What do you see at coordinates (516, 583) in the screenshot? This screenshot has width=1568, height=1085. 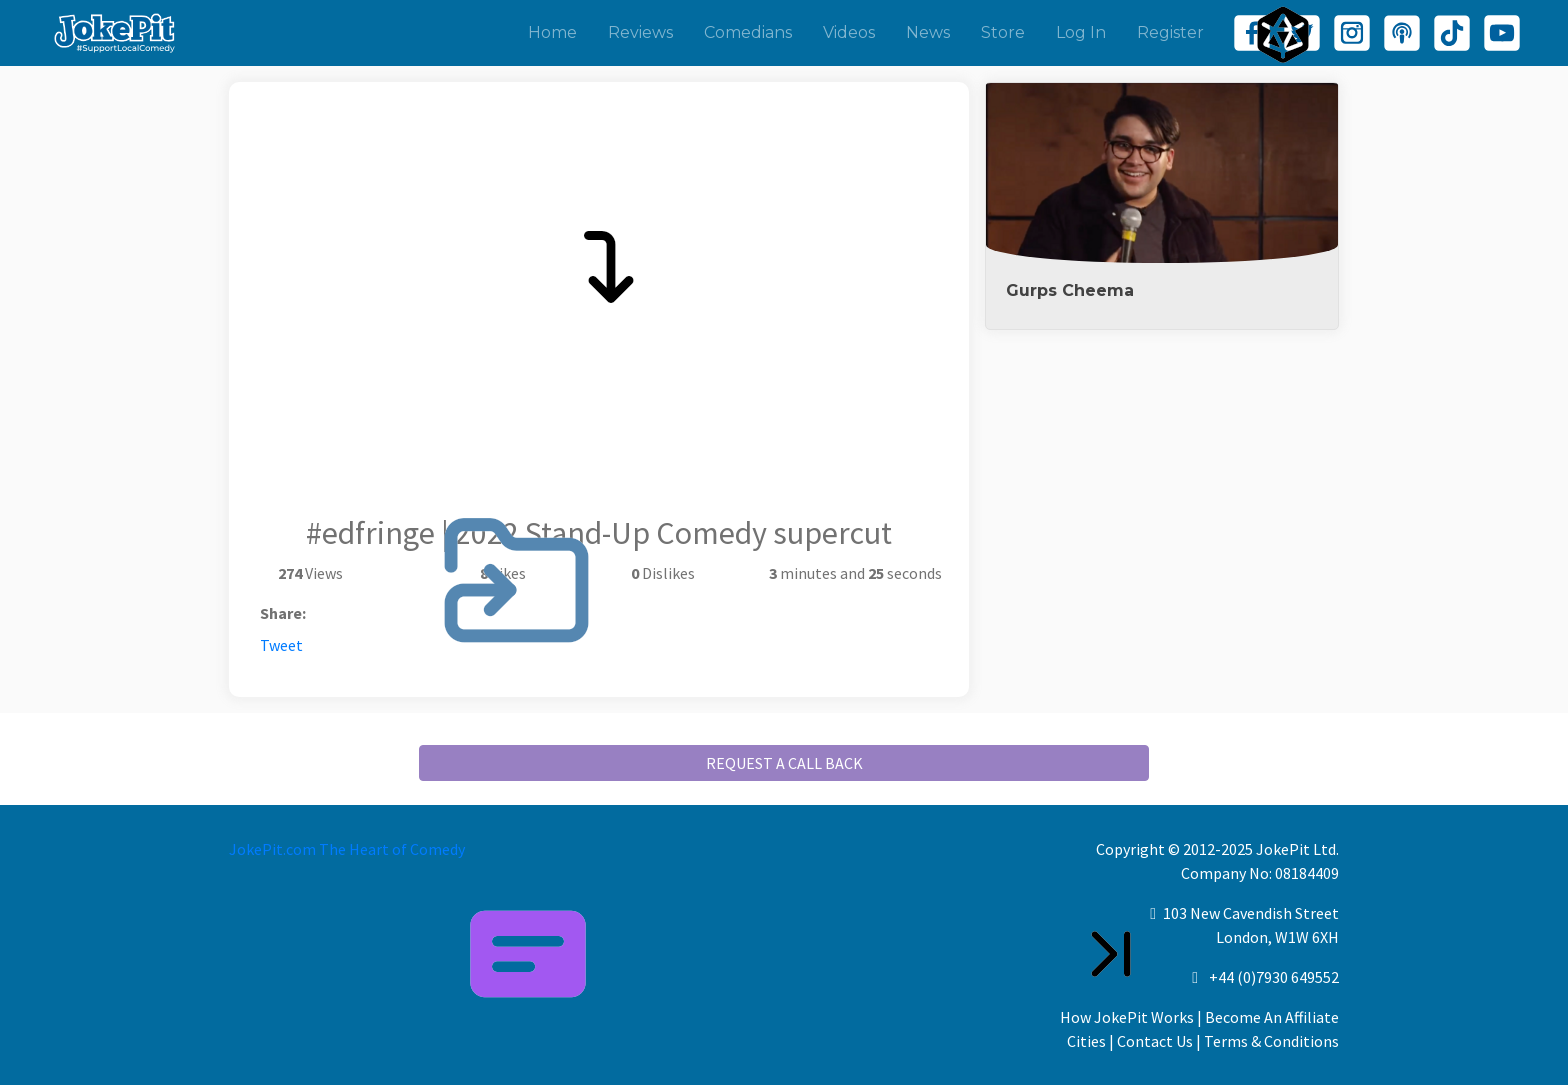 I see `create a symbolic link to this folder` at bounding box center [516, 583].